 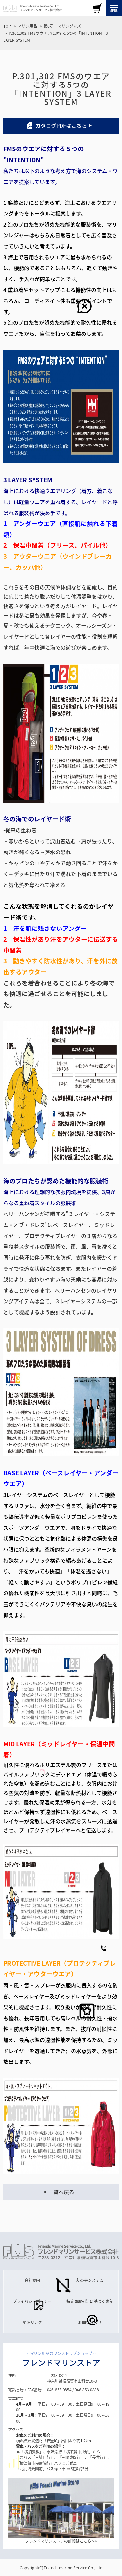 What do you see at coordinates (87, 2011) in the screenshot?
I see `add item to favorites` at bounding box center [87, 2011].